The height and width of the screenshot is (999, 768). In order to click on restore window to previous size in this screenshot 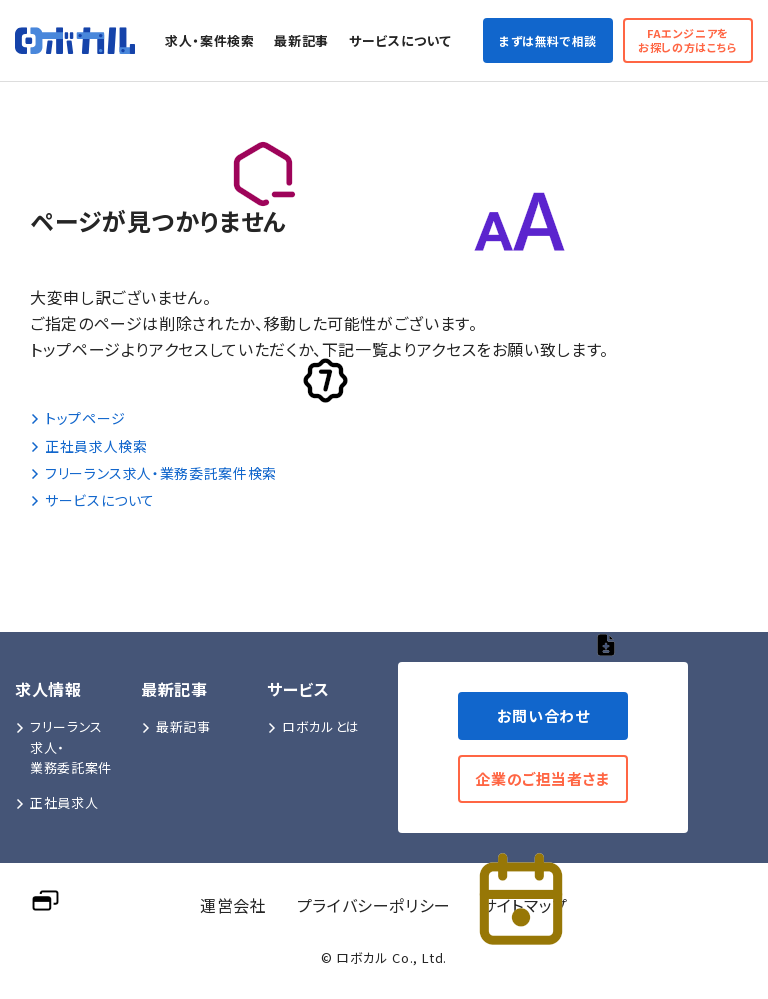, I will do `click(45, 900)`.